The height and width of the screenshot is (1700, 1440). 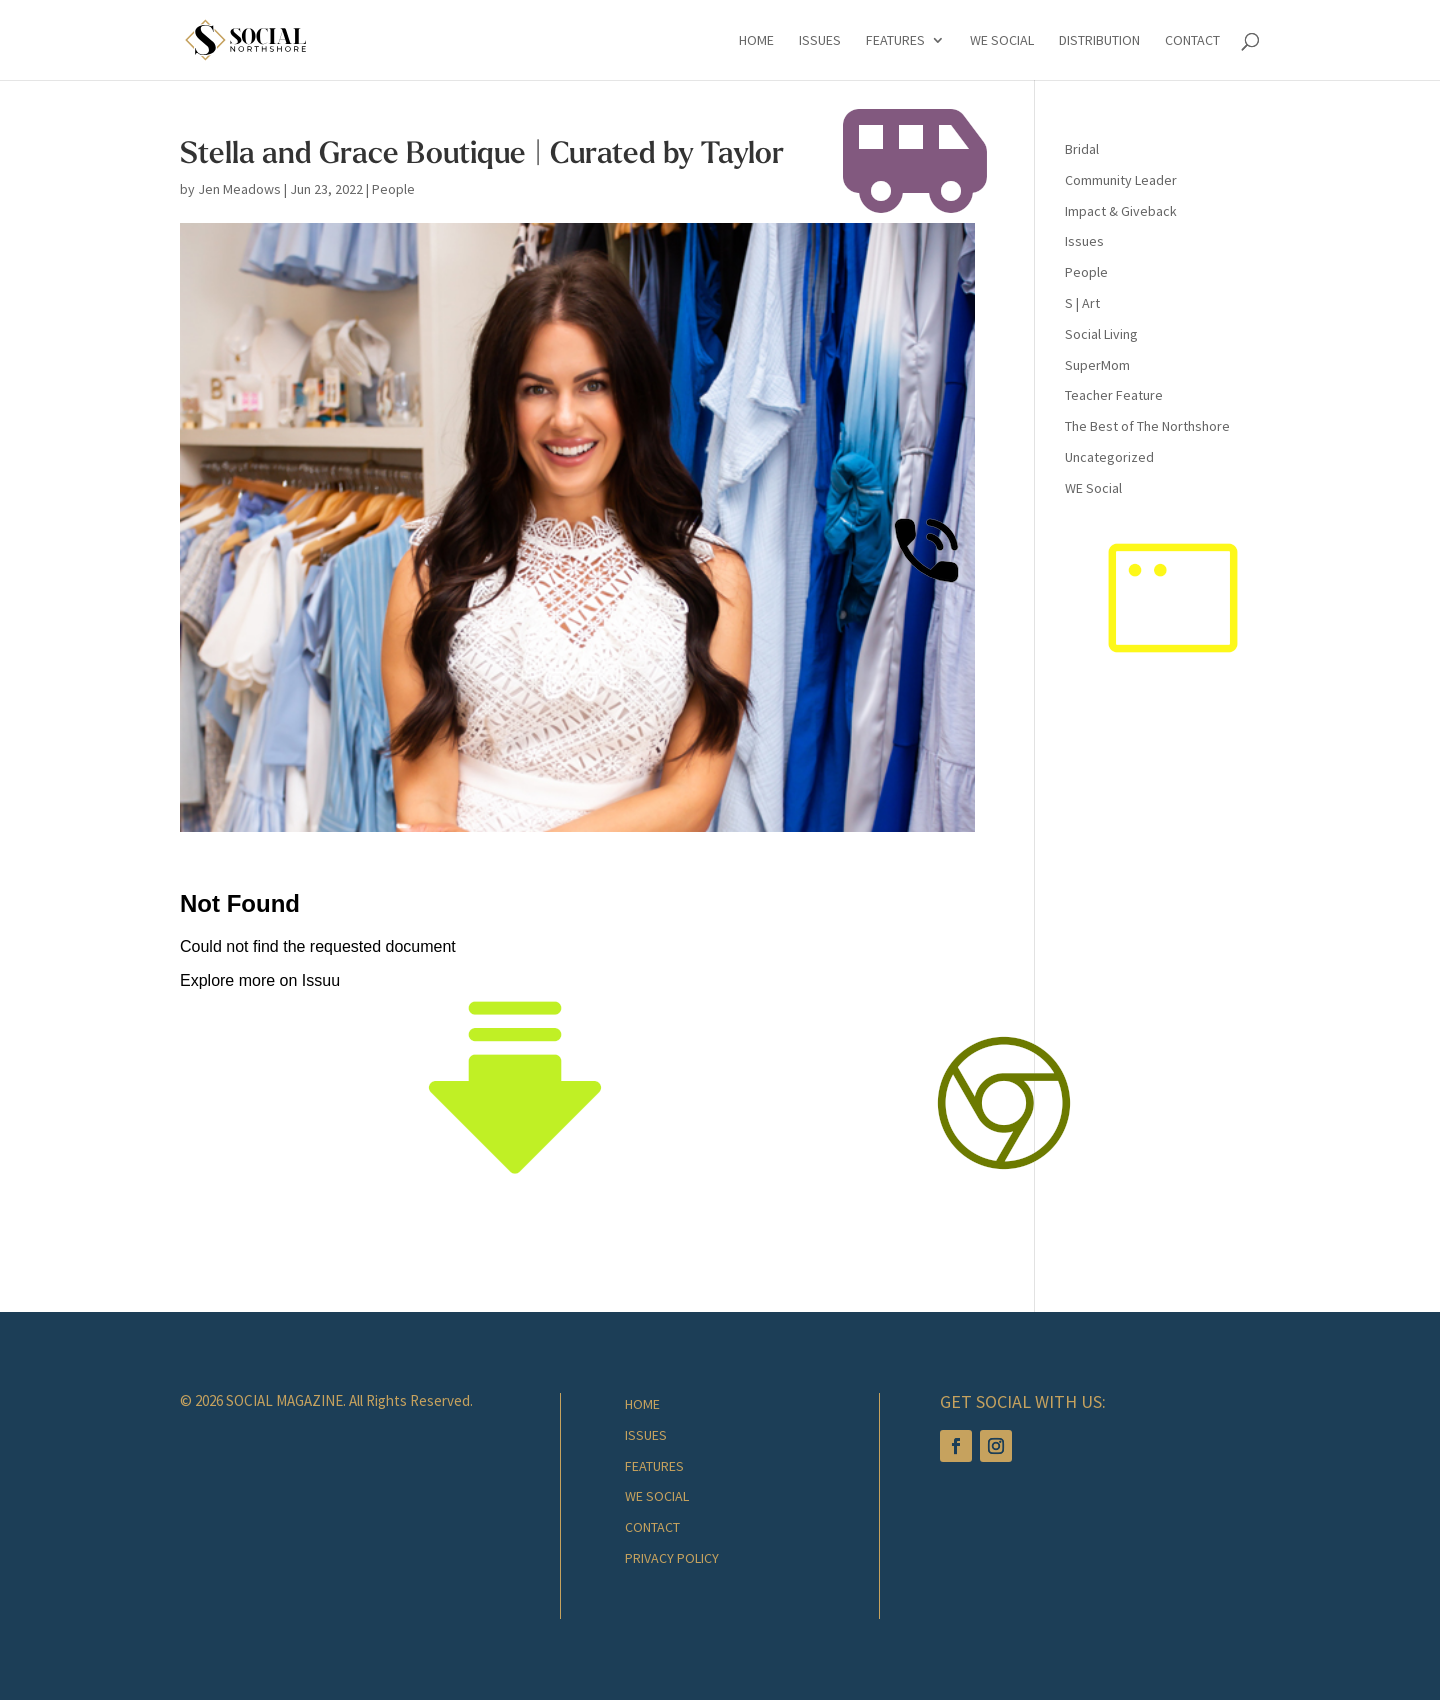 I want to click on open google chrome browser, so click(x=1004, y=1103).